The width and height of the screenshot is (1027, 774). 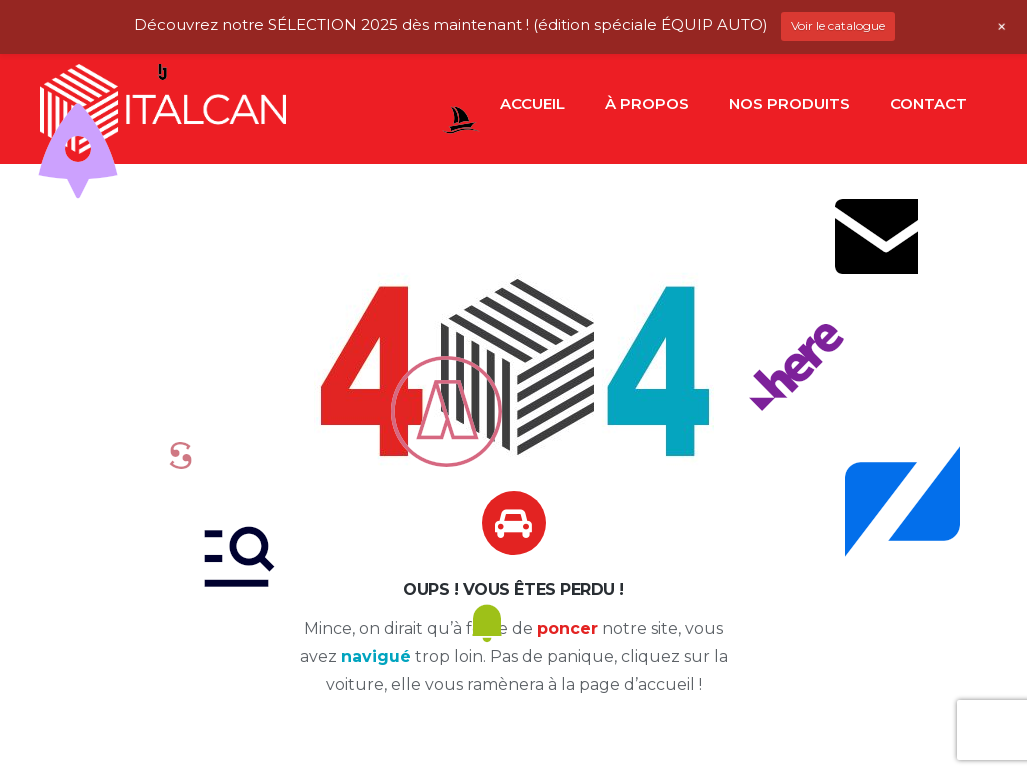 What do you see at coordinates (180, 455) in the screenshot?
I see `open the Scribd app` at bounding box center [180, 455].